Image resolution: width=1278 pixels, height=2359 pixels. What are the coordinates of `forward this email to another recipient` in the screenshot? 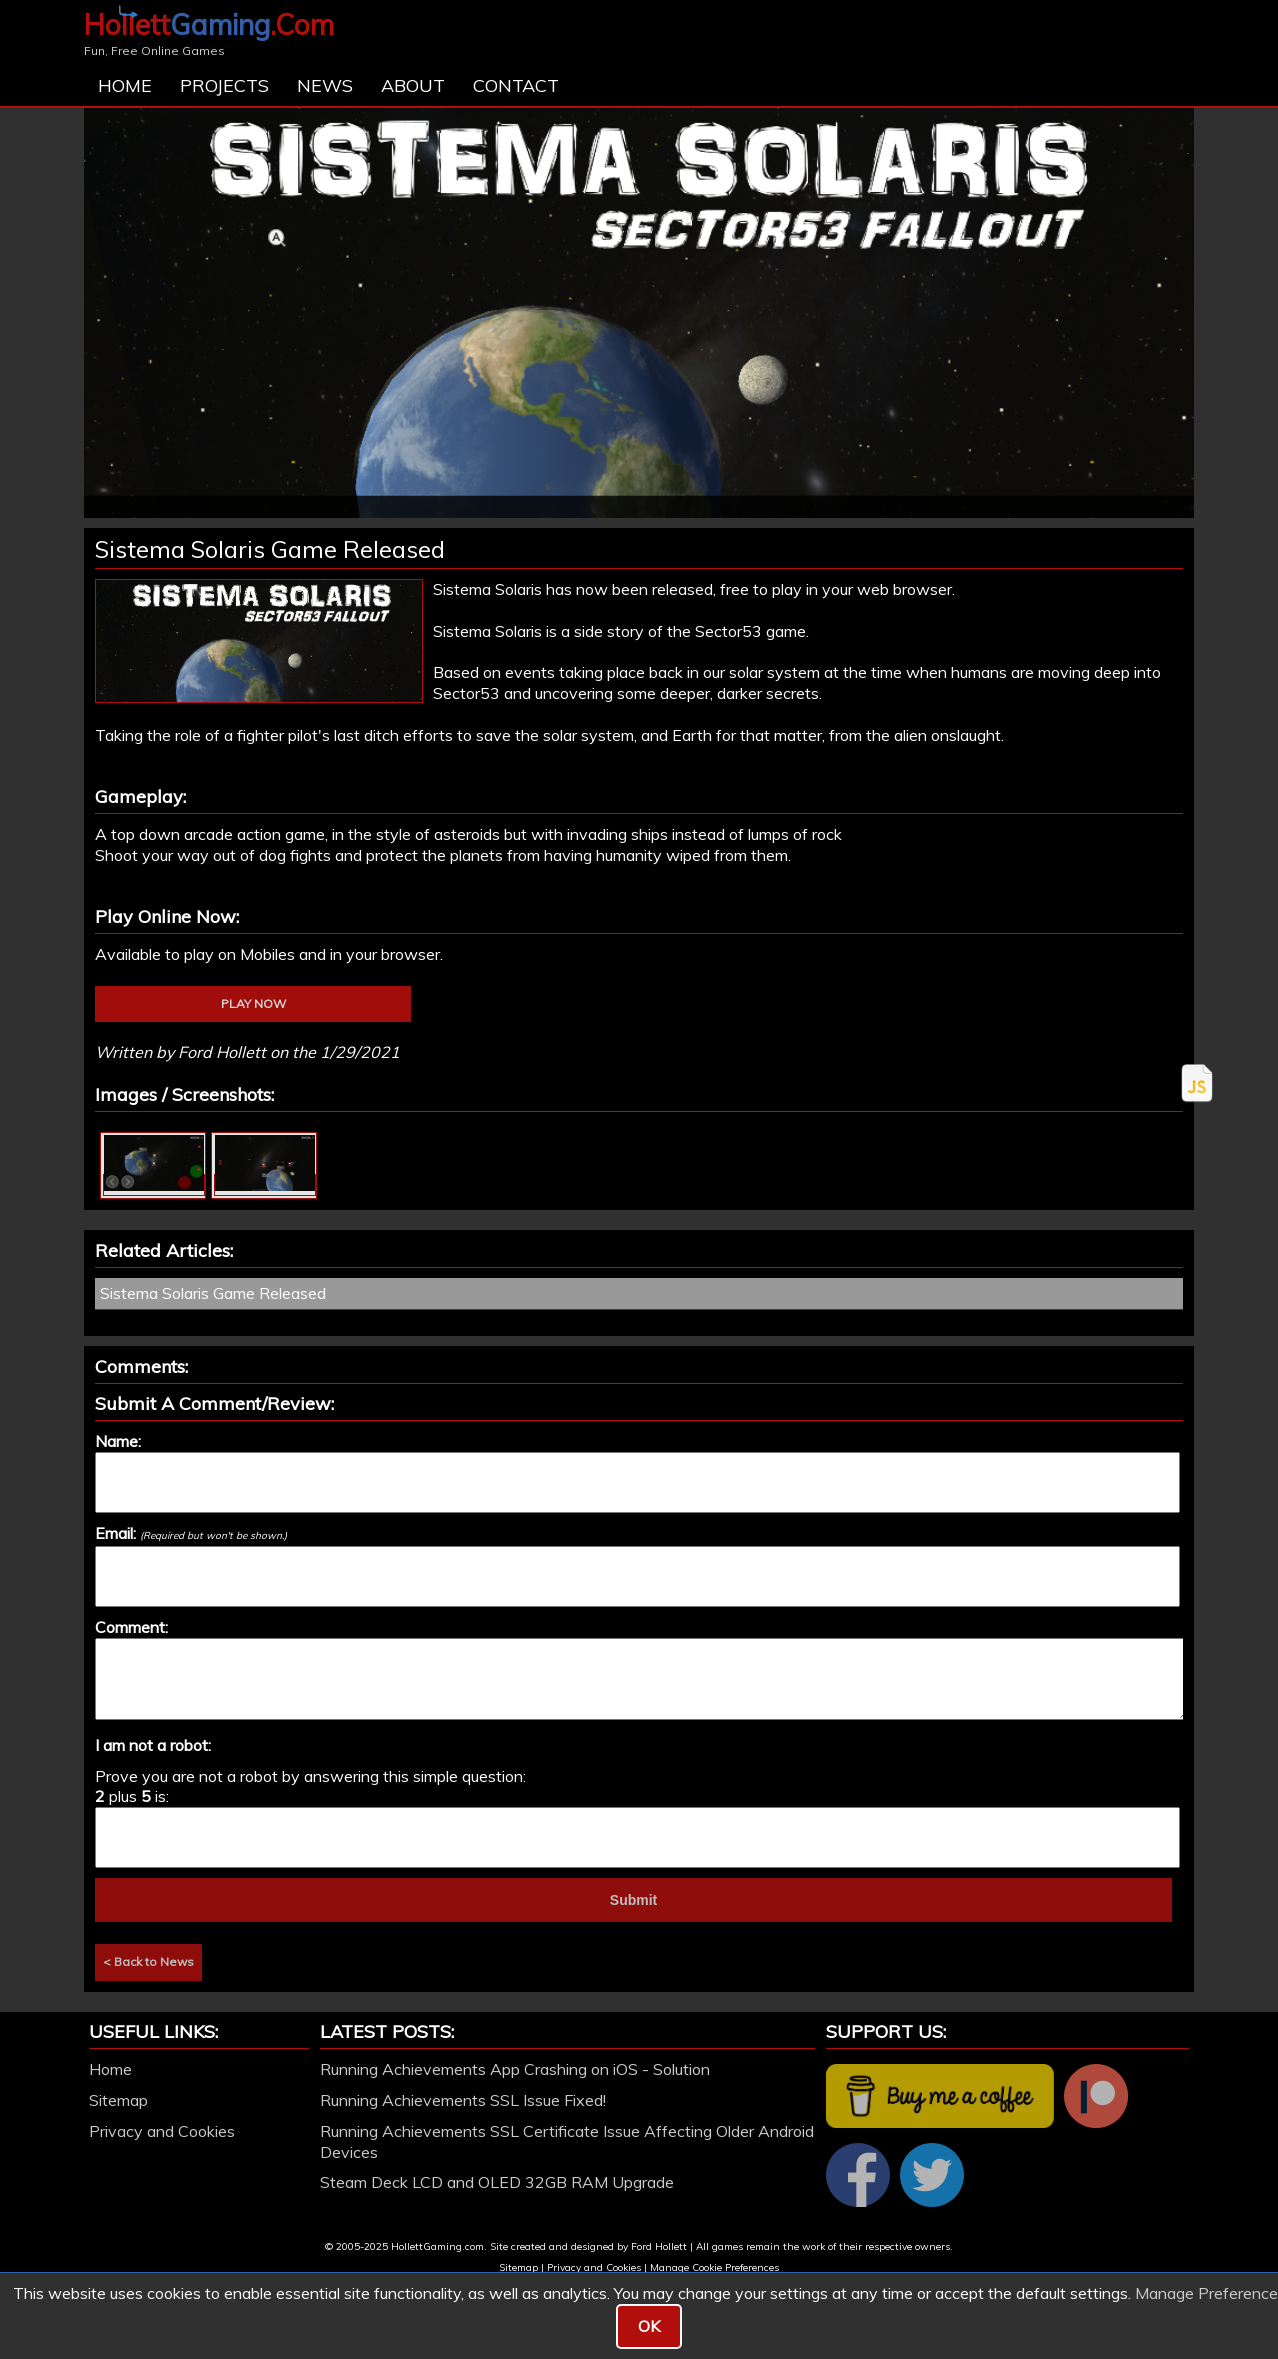 It's located at (128, 10).